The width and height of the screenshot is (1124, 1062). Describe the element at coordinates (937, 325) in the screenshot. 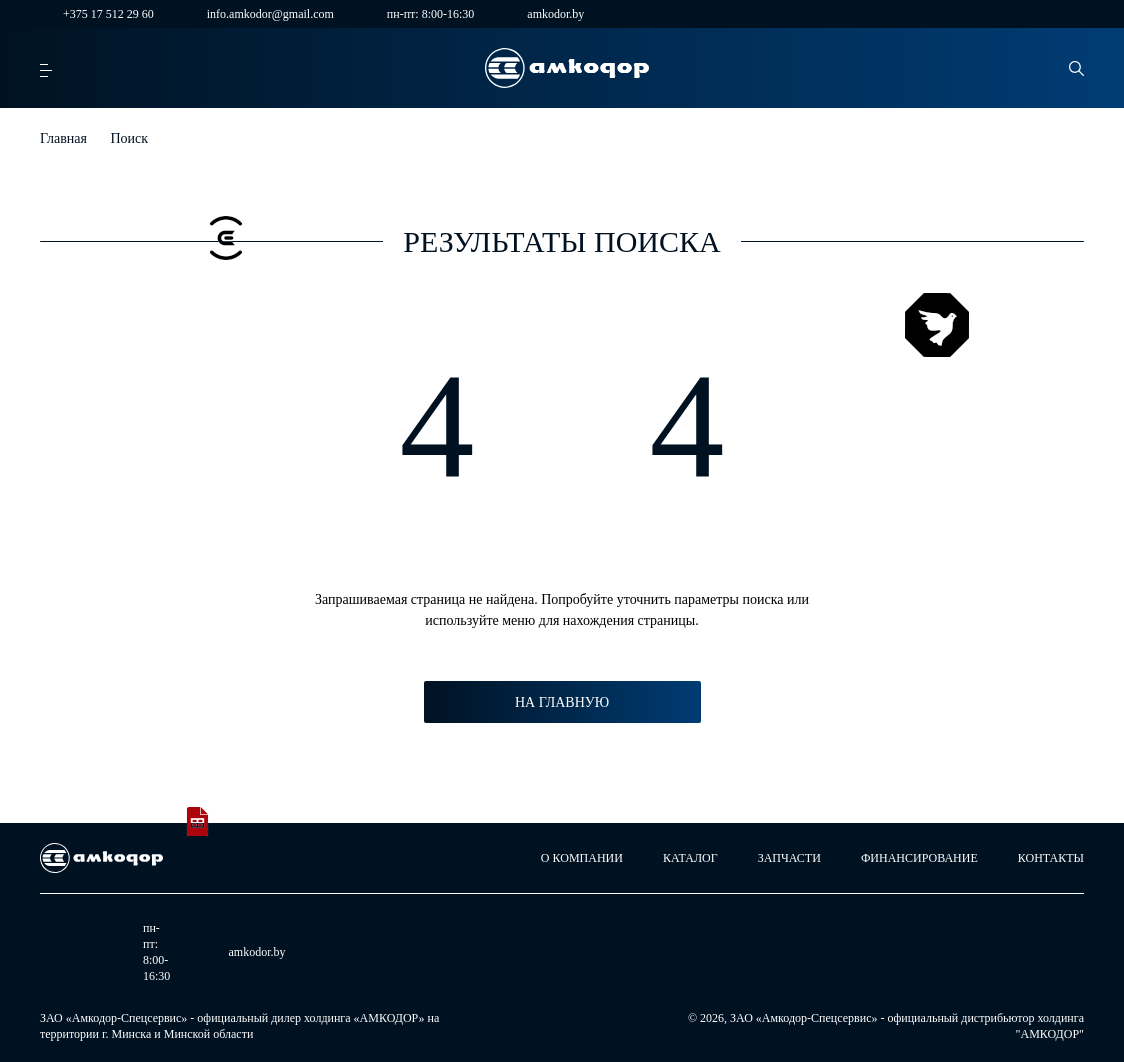

I see `open AdAway ad-blocking app` at that location.